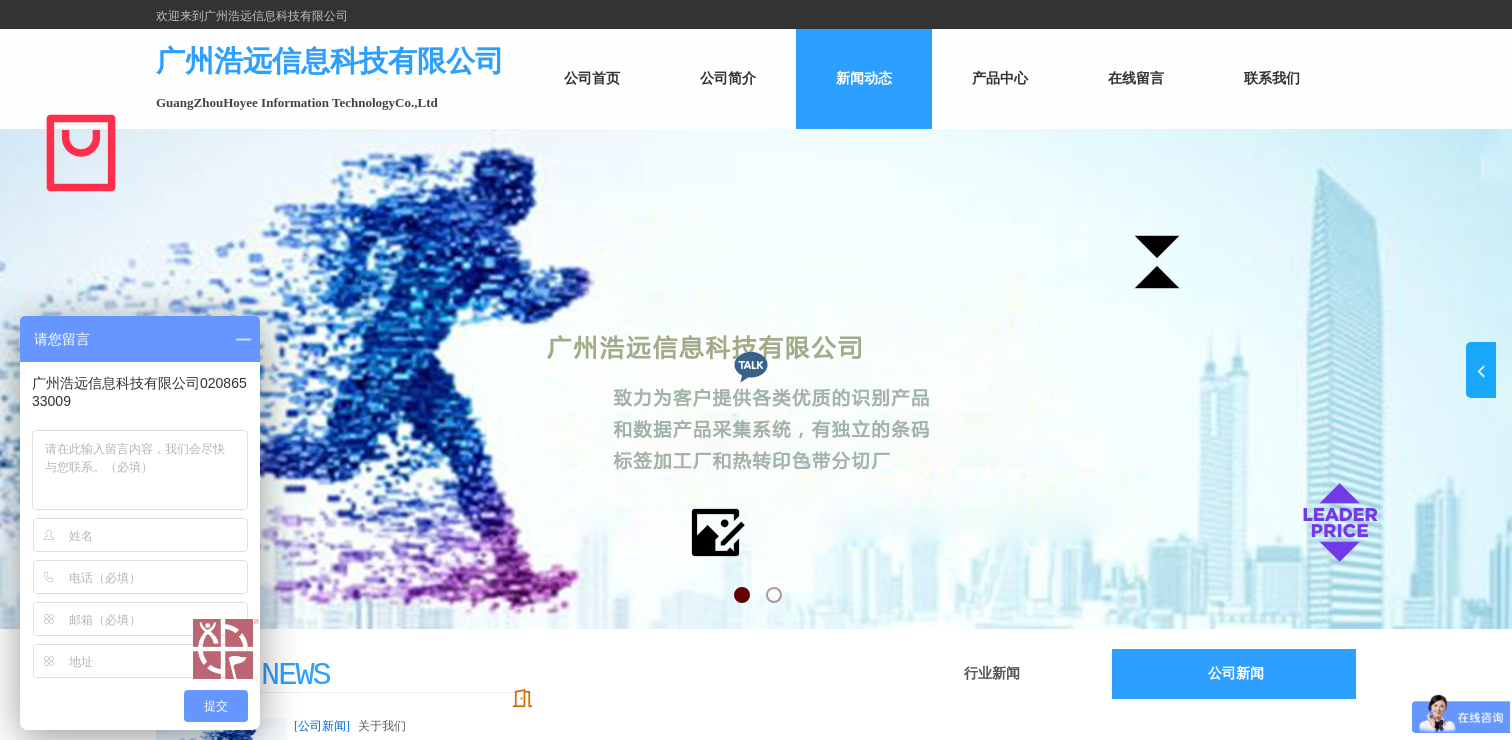  What do you see at coordinates (81, 153) in the screenshot?
I see `view your shopping bag` at bounding box center [81, 153].